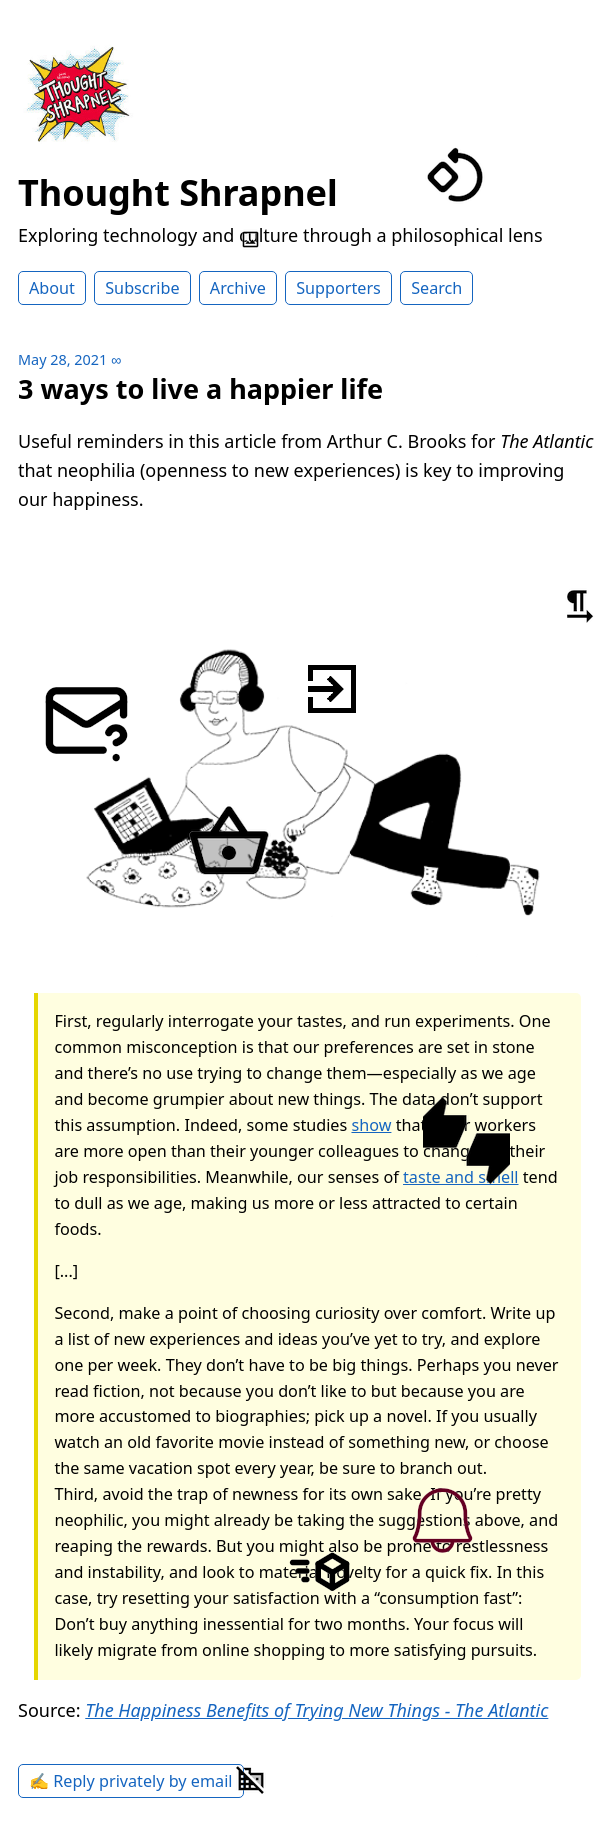  Describe the element at coordinates (229, 842) in the screenshot. I see `view your shopping basket` at that location.